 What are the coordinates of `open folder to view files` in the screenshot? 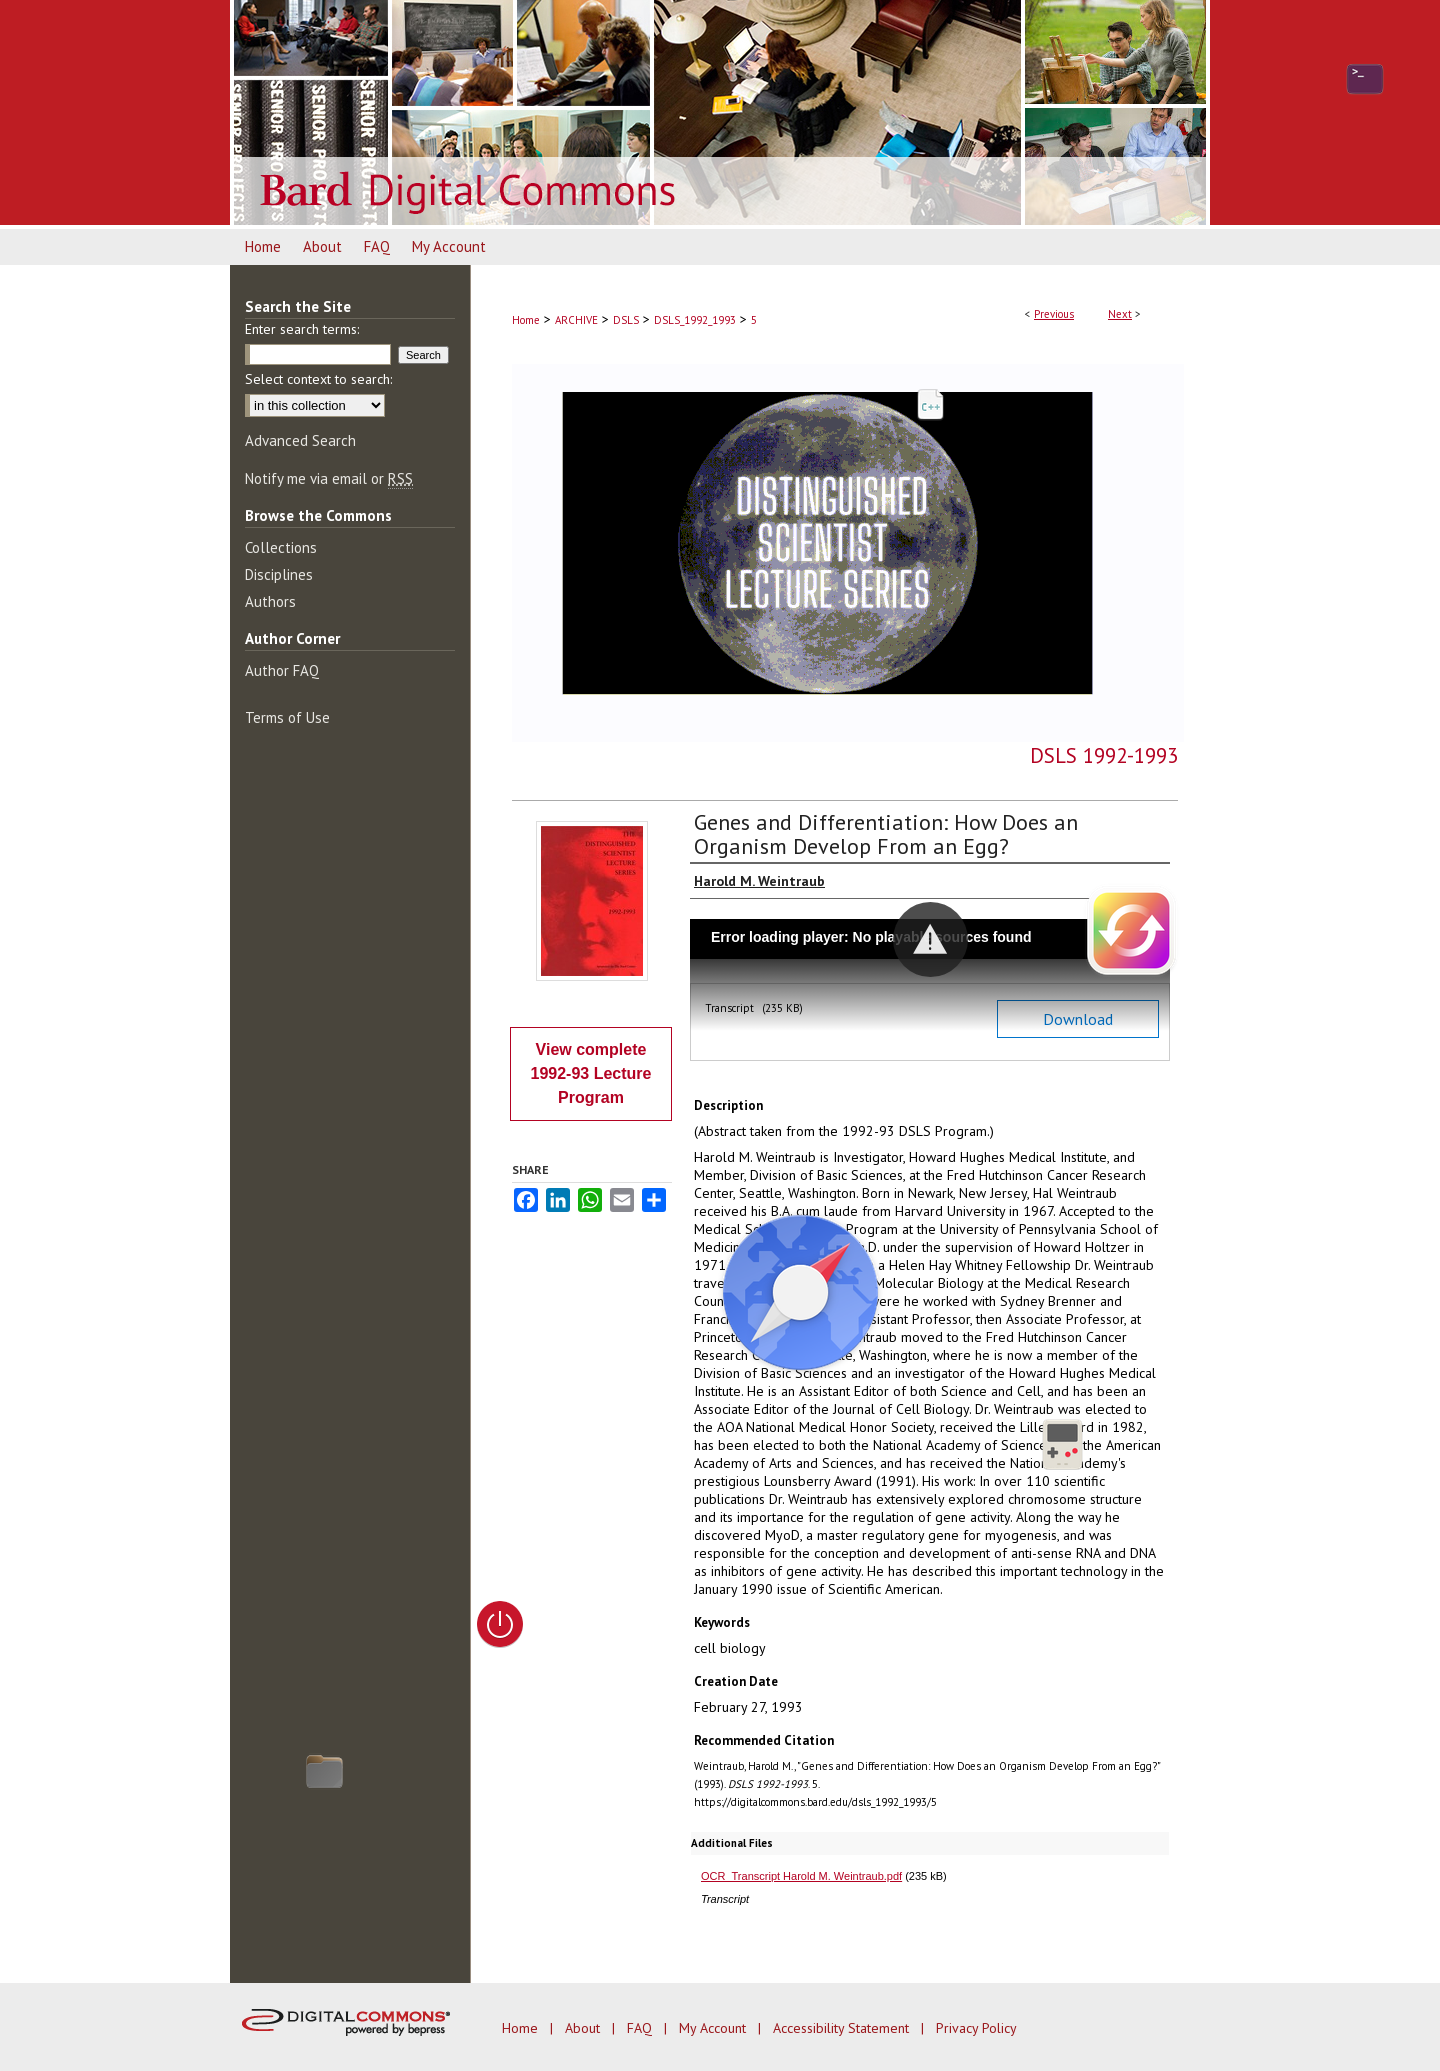 It's located at (324, 1771).